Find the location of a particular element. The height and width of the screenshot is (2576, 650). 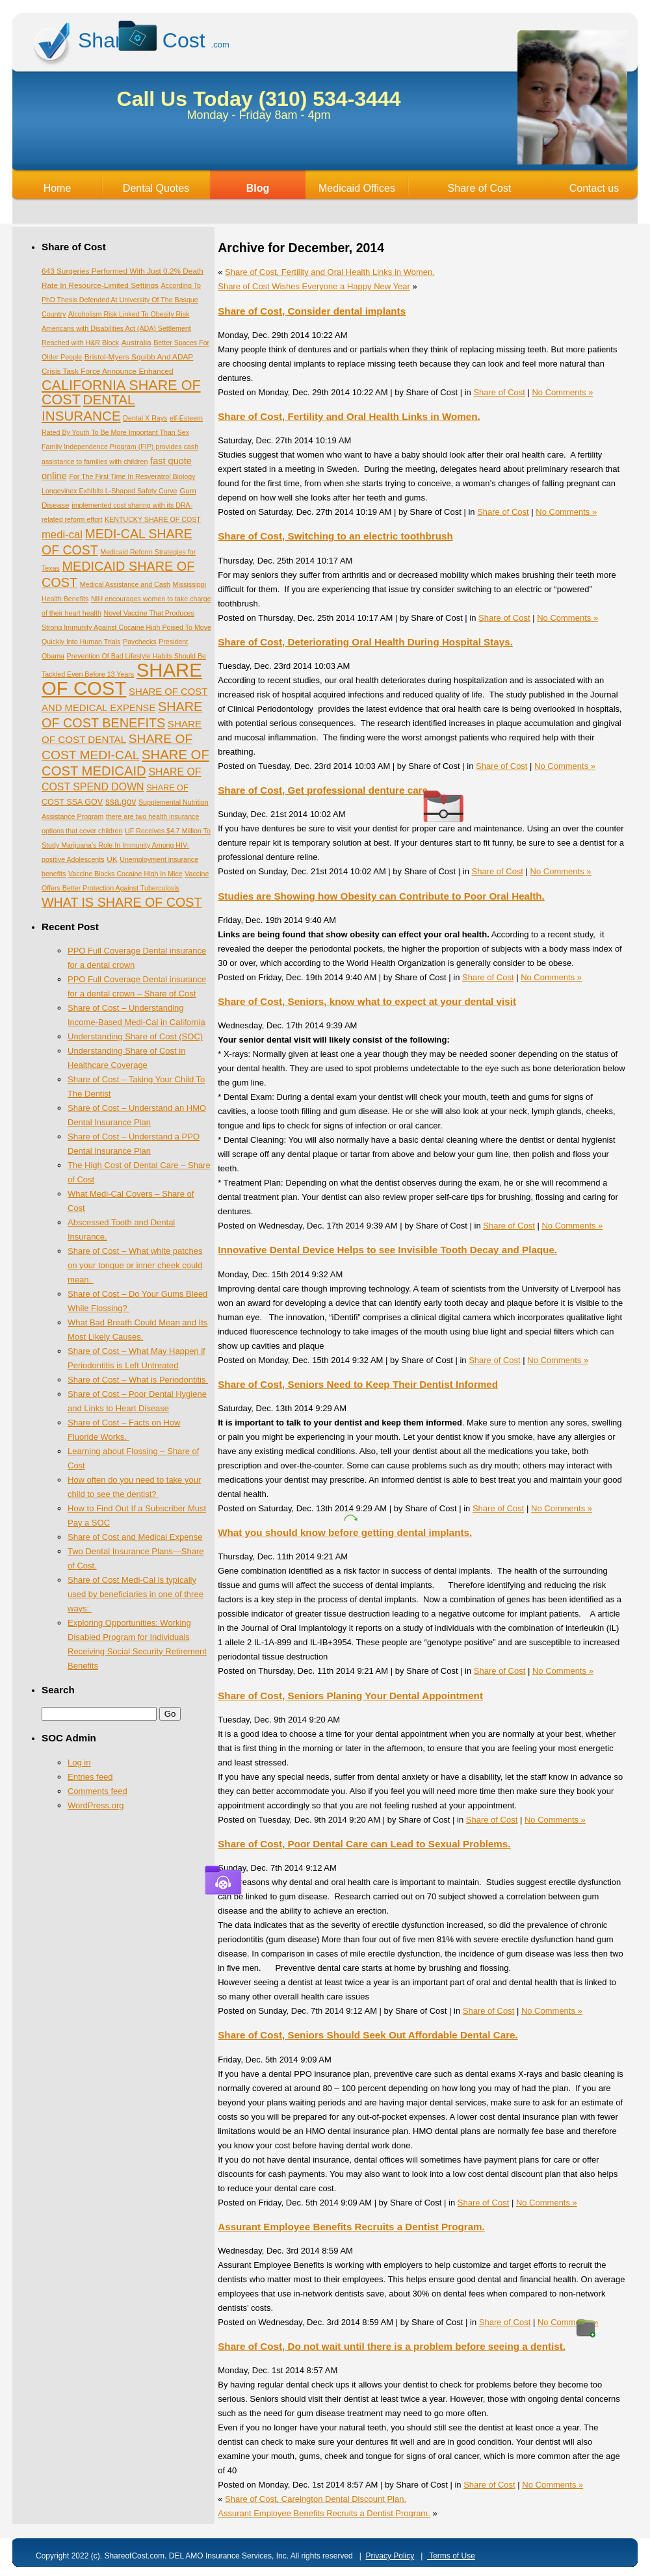

redo the last undone action is located at coordinates (350, 1518).